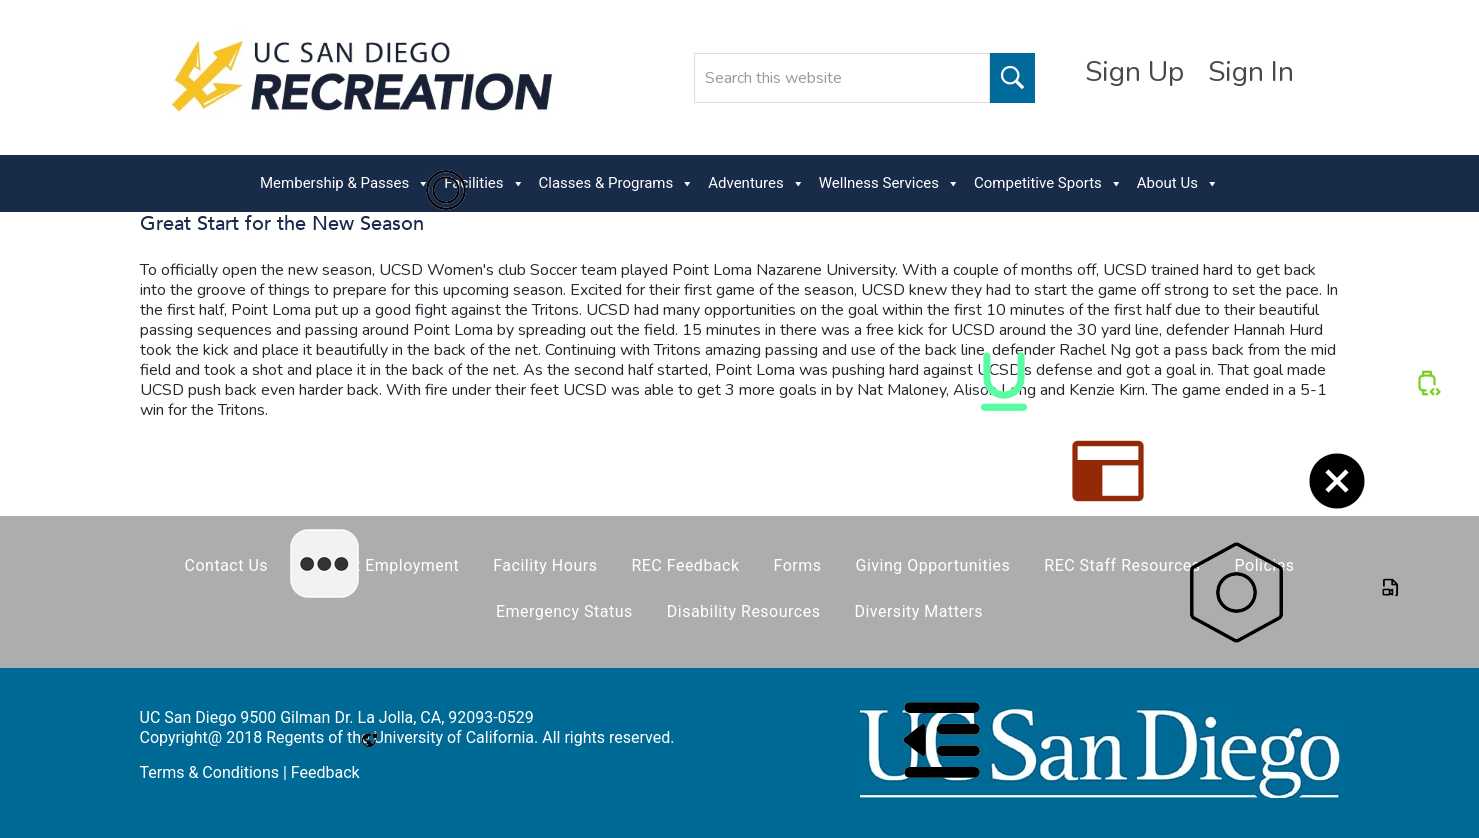  Describe the element at coordinates (369, 739) in the screenshot. I see `indicates active vpn connection` at that location.